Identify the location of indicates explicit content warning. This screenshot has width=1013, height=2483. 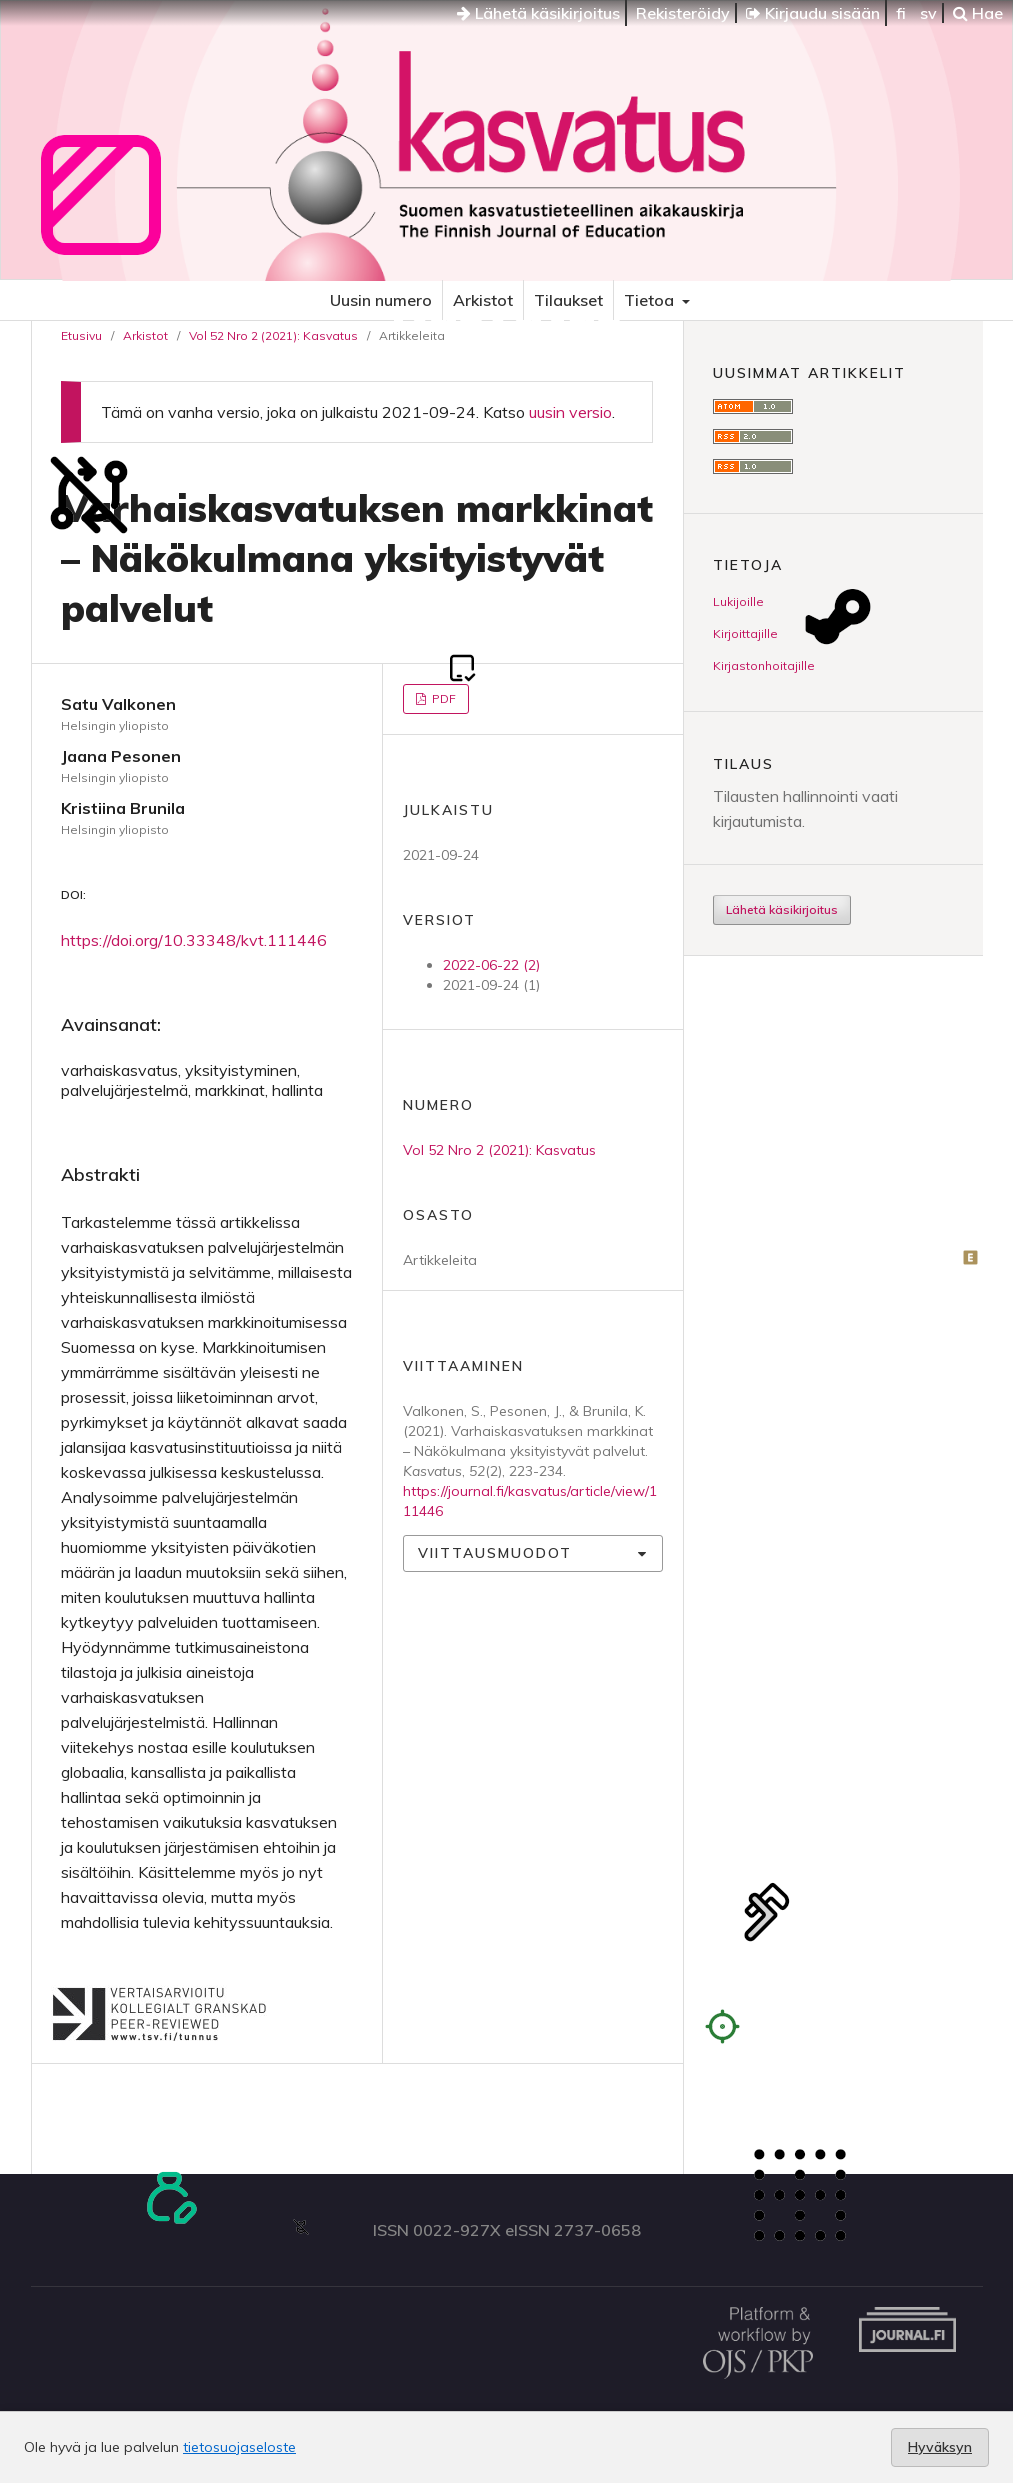
(970, 1257).